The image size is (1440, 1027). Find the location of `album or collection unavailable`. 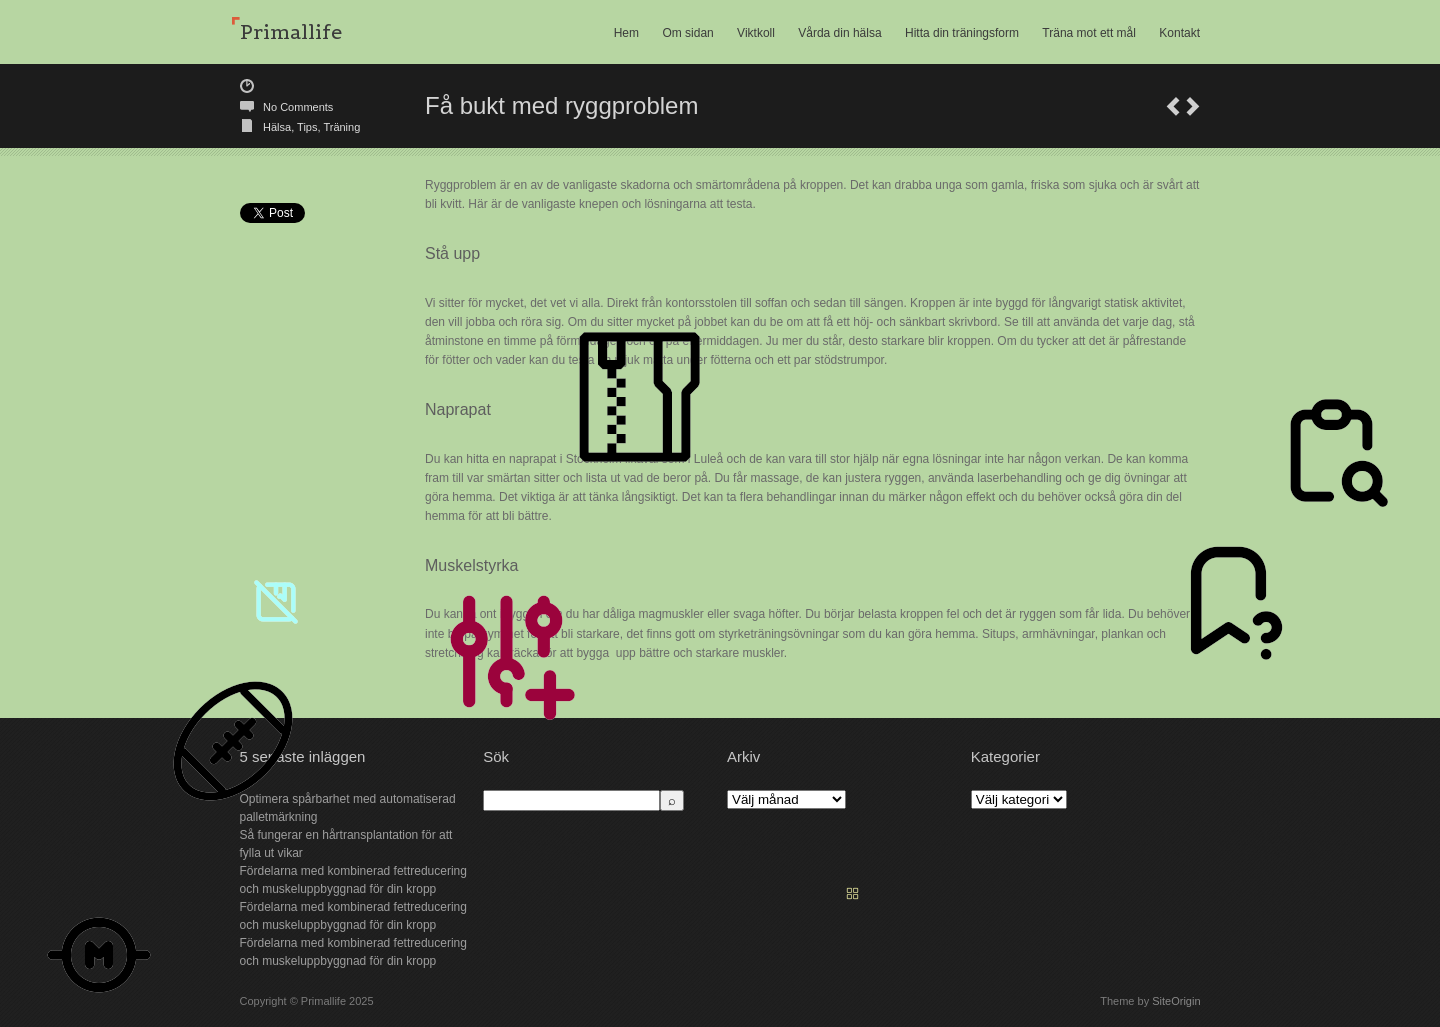

album or collection unavailable is located at coordinates (276, 602).